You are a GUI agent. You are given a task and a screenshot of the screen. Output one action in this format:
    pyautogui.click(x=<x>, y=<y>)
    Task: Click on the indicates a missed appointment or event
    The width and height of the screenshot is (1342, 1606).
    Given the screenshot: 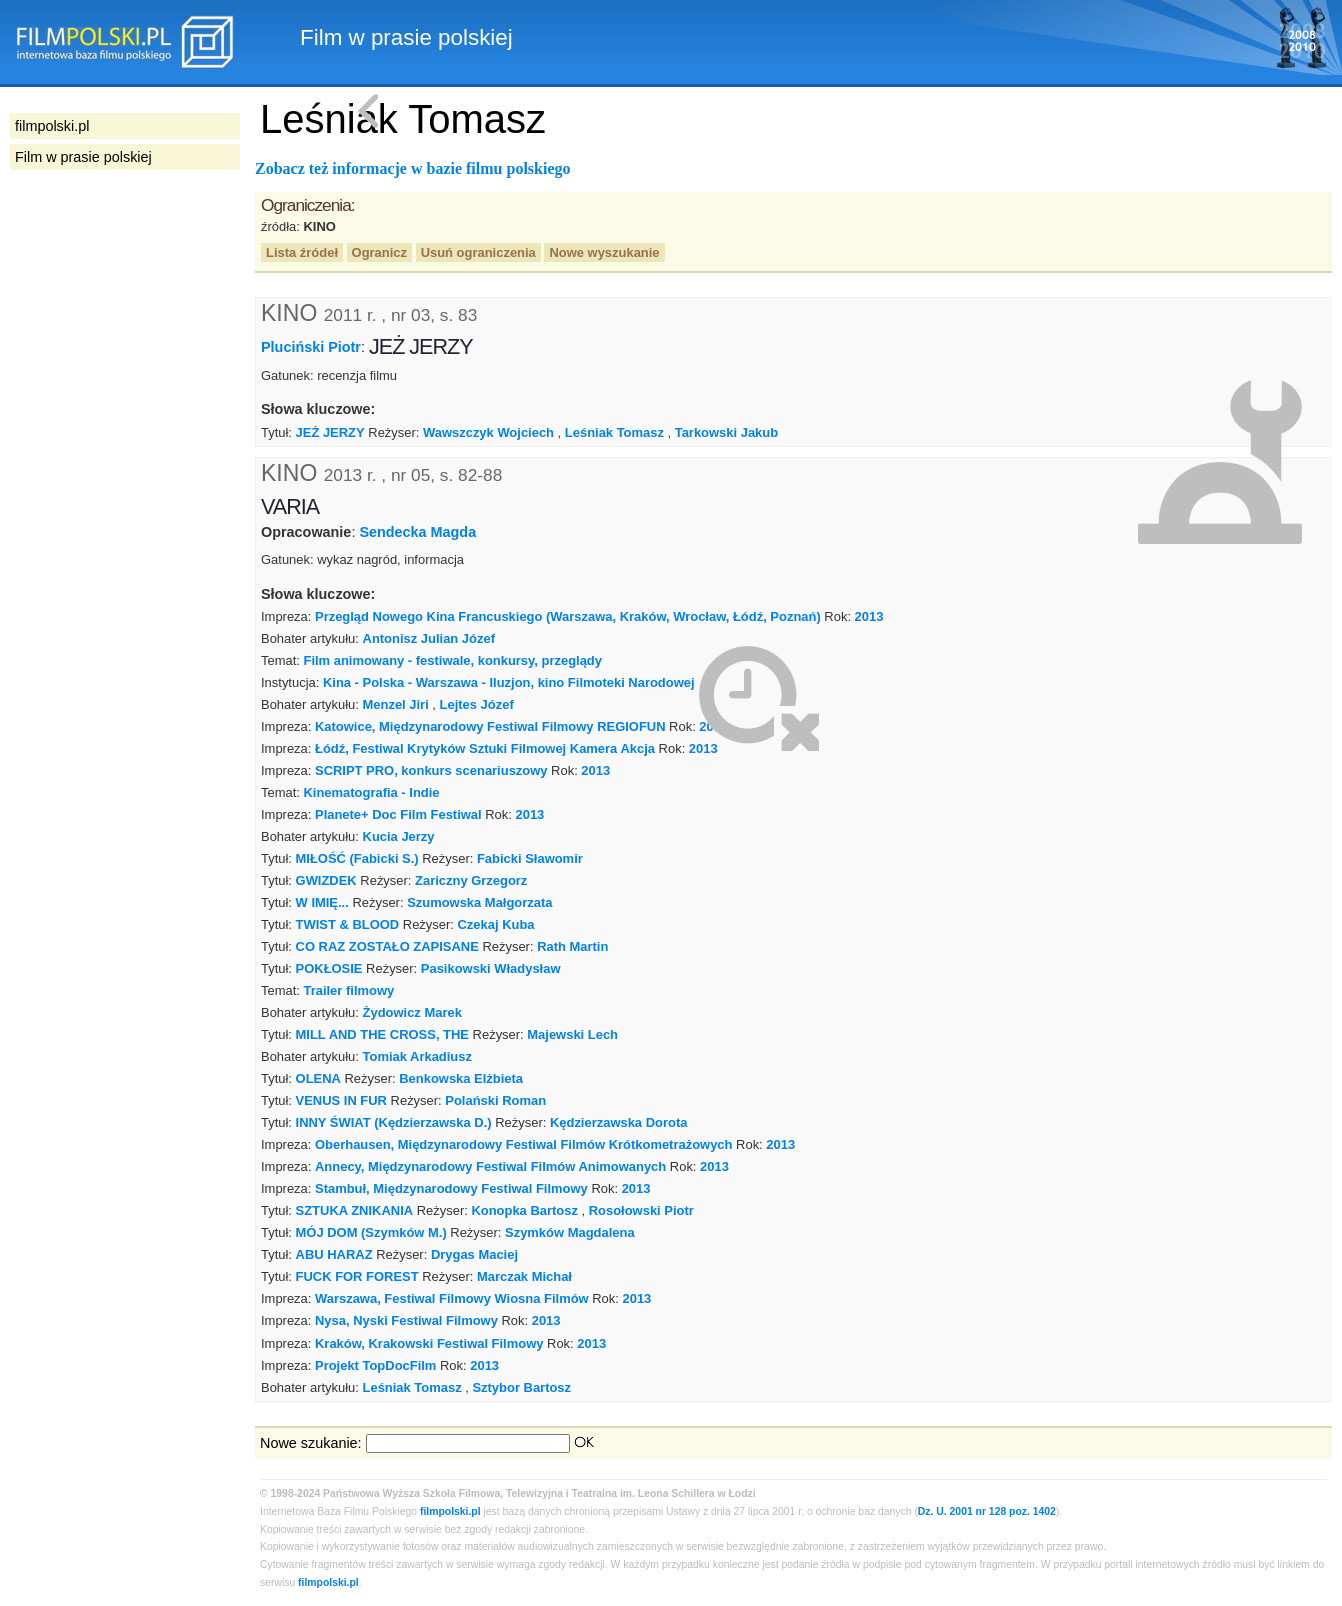 What is the action you would take?
    pyautogui.click(x=759, y=691)
    